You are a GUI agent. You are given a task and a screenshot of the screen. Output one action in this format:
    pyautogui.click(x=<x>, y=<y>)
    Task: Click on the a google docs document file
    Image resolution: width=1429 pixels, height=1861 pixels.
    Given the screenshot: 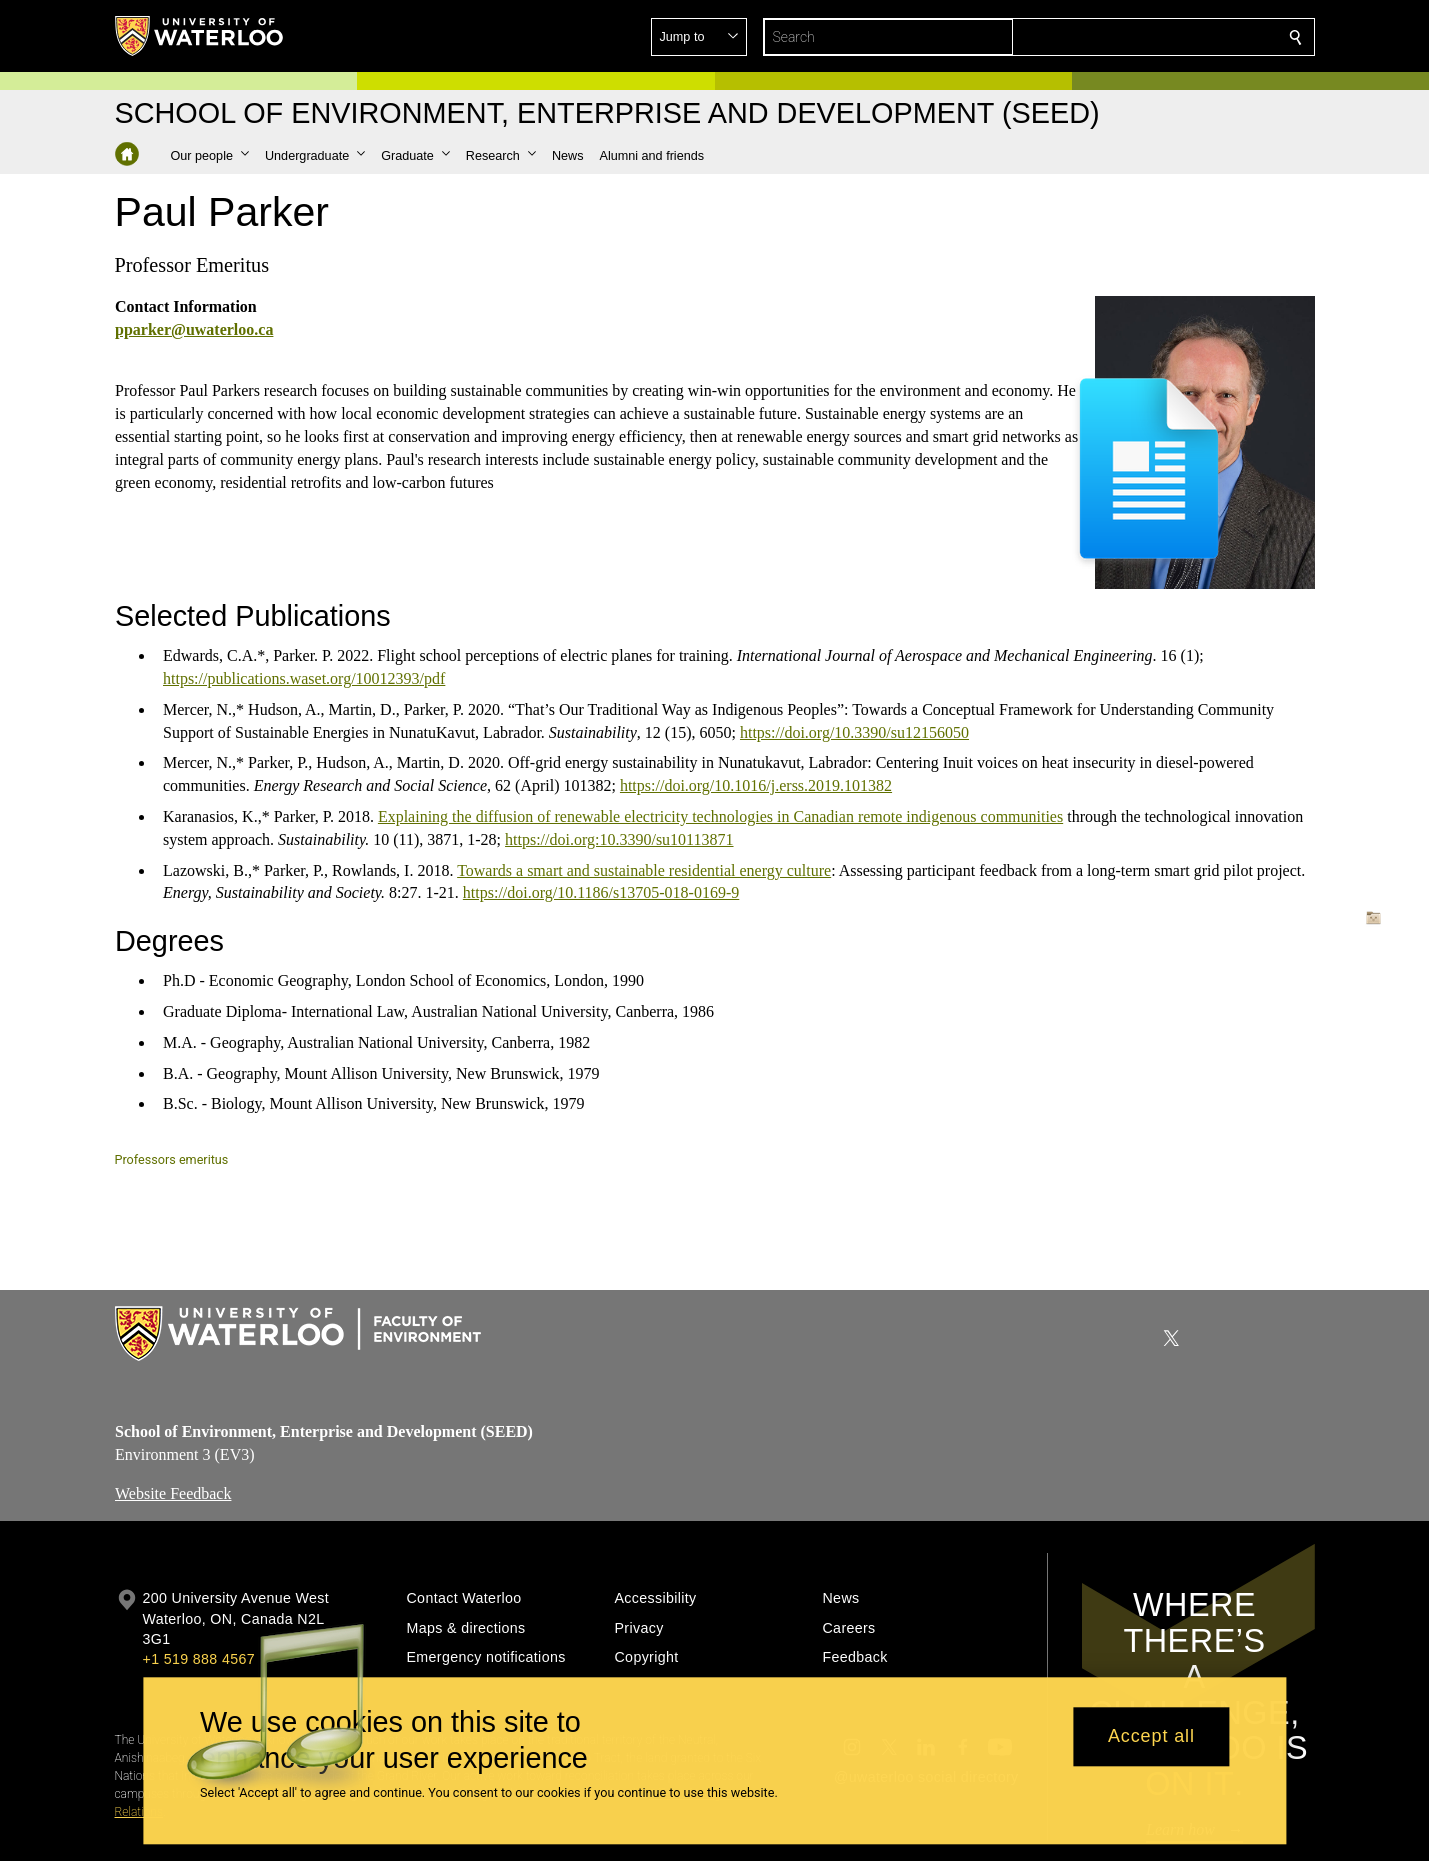 What is the action you would take?
    pyautogui.click(x=1149, y=472)
    